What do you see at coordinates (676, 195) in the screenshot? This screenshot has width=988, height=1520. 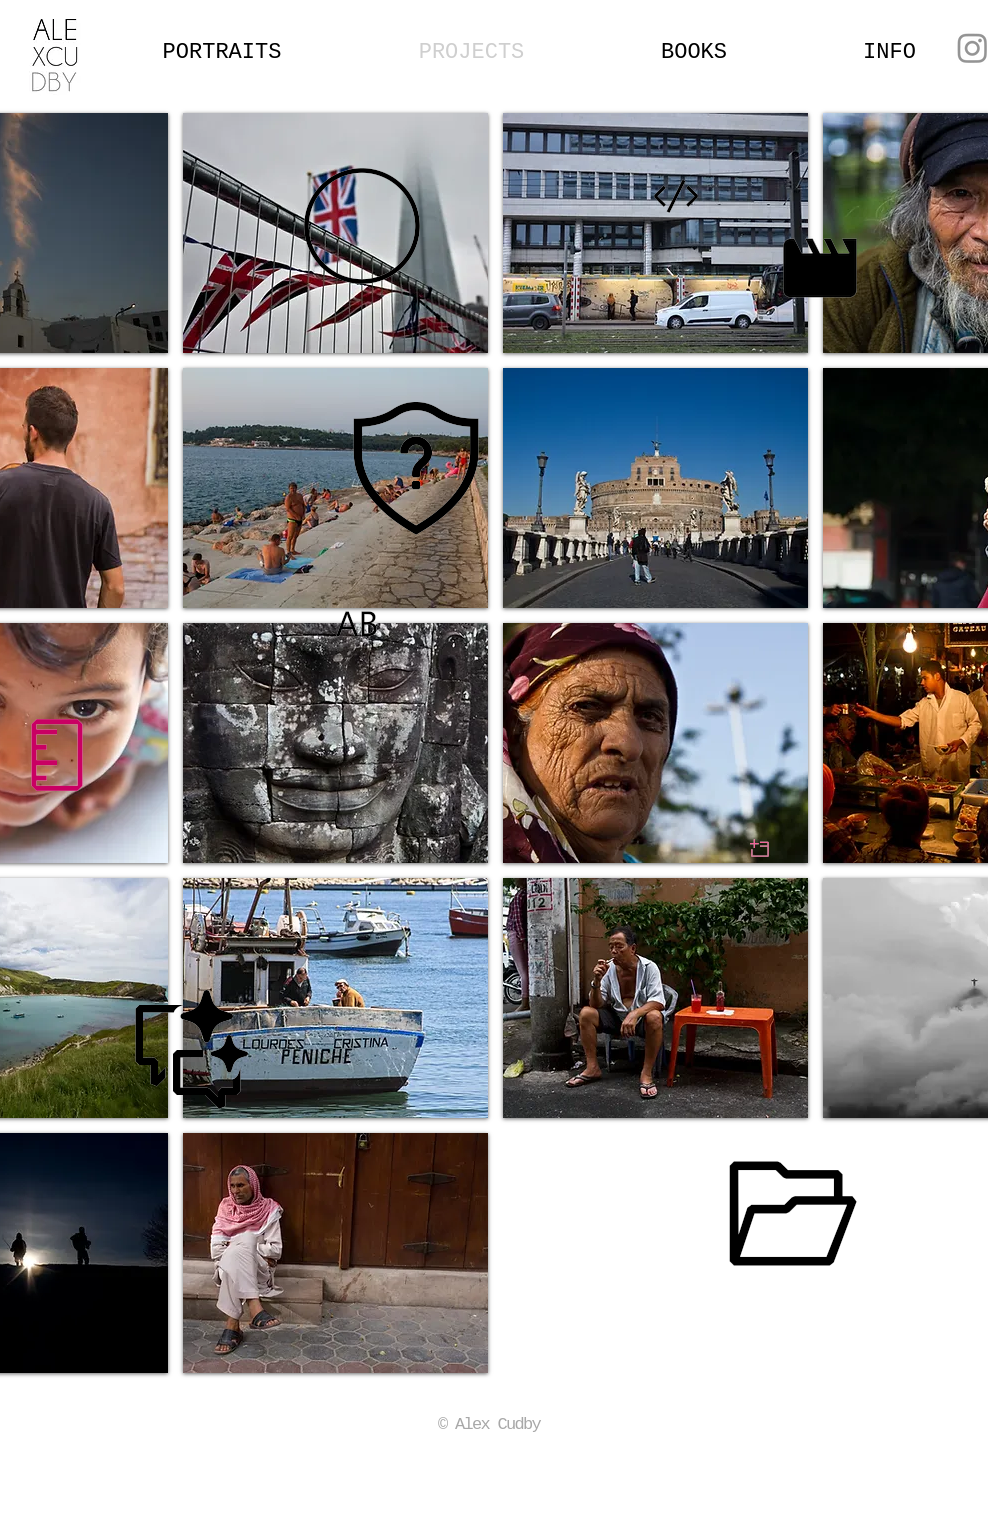 I see `view or edit source code` at bounding box center [676, 195].